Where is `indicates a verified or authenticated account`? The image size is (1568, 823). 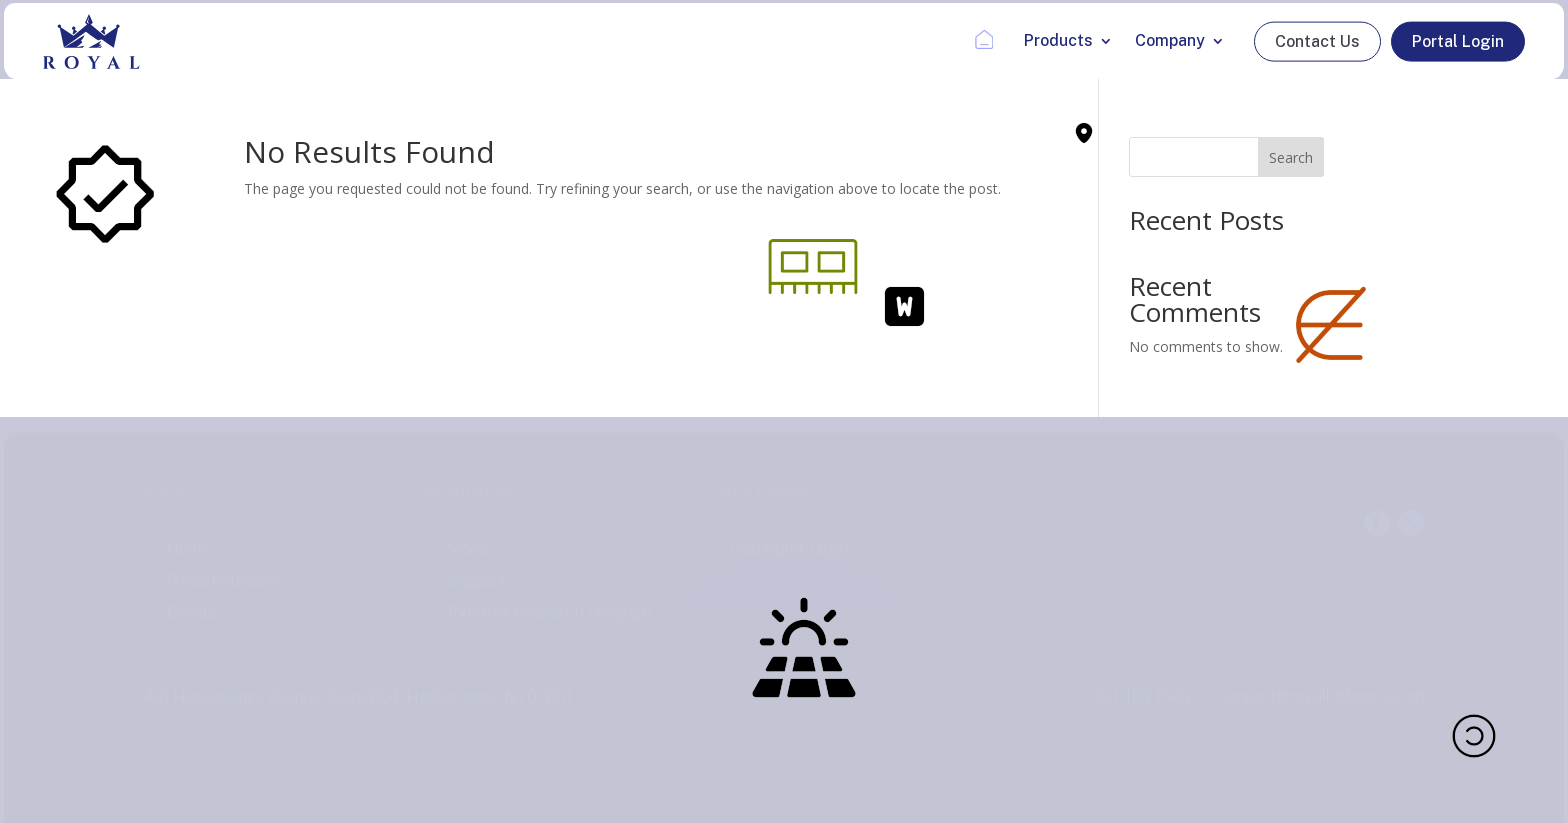 indicates a verified or authenticated account is located at coordinates (105, 194).